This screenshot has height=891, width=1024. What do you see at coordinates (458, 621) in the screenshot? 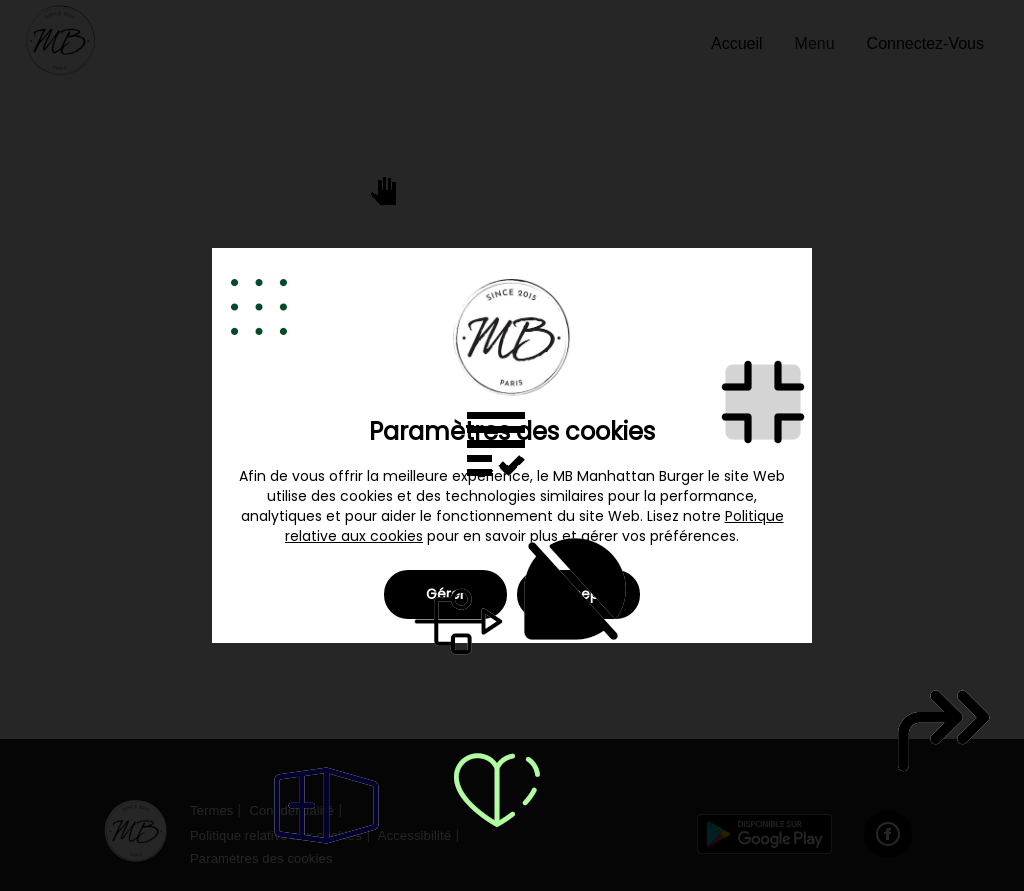
I see `connect a USB device` at bounding box center [458, 621].